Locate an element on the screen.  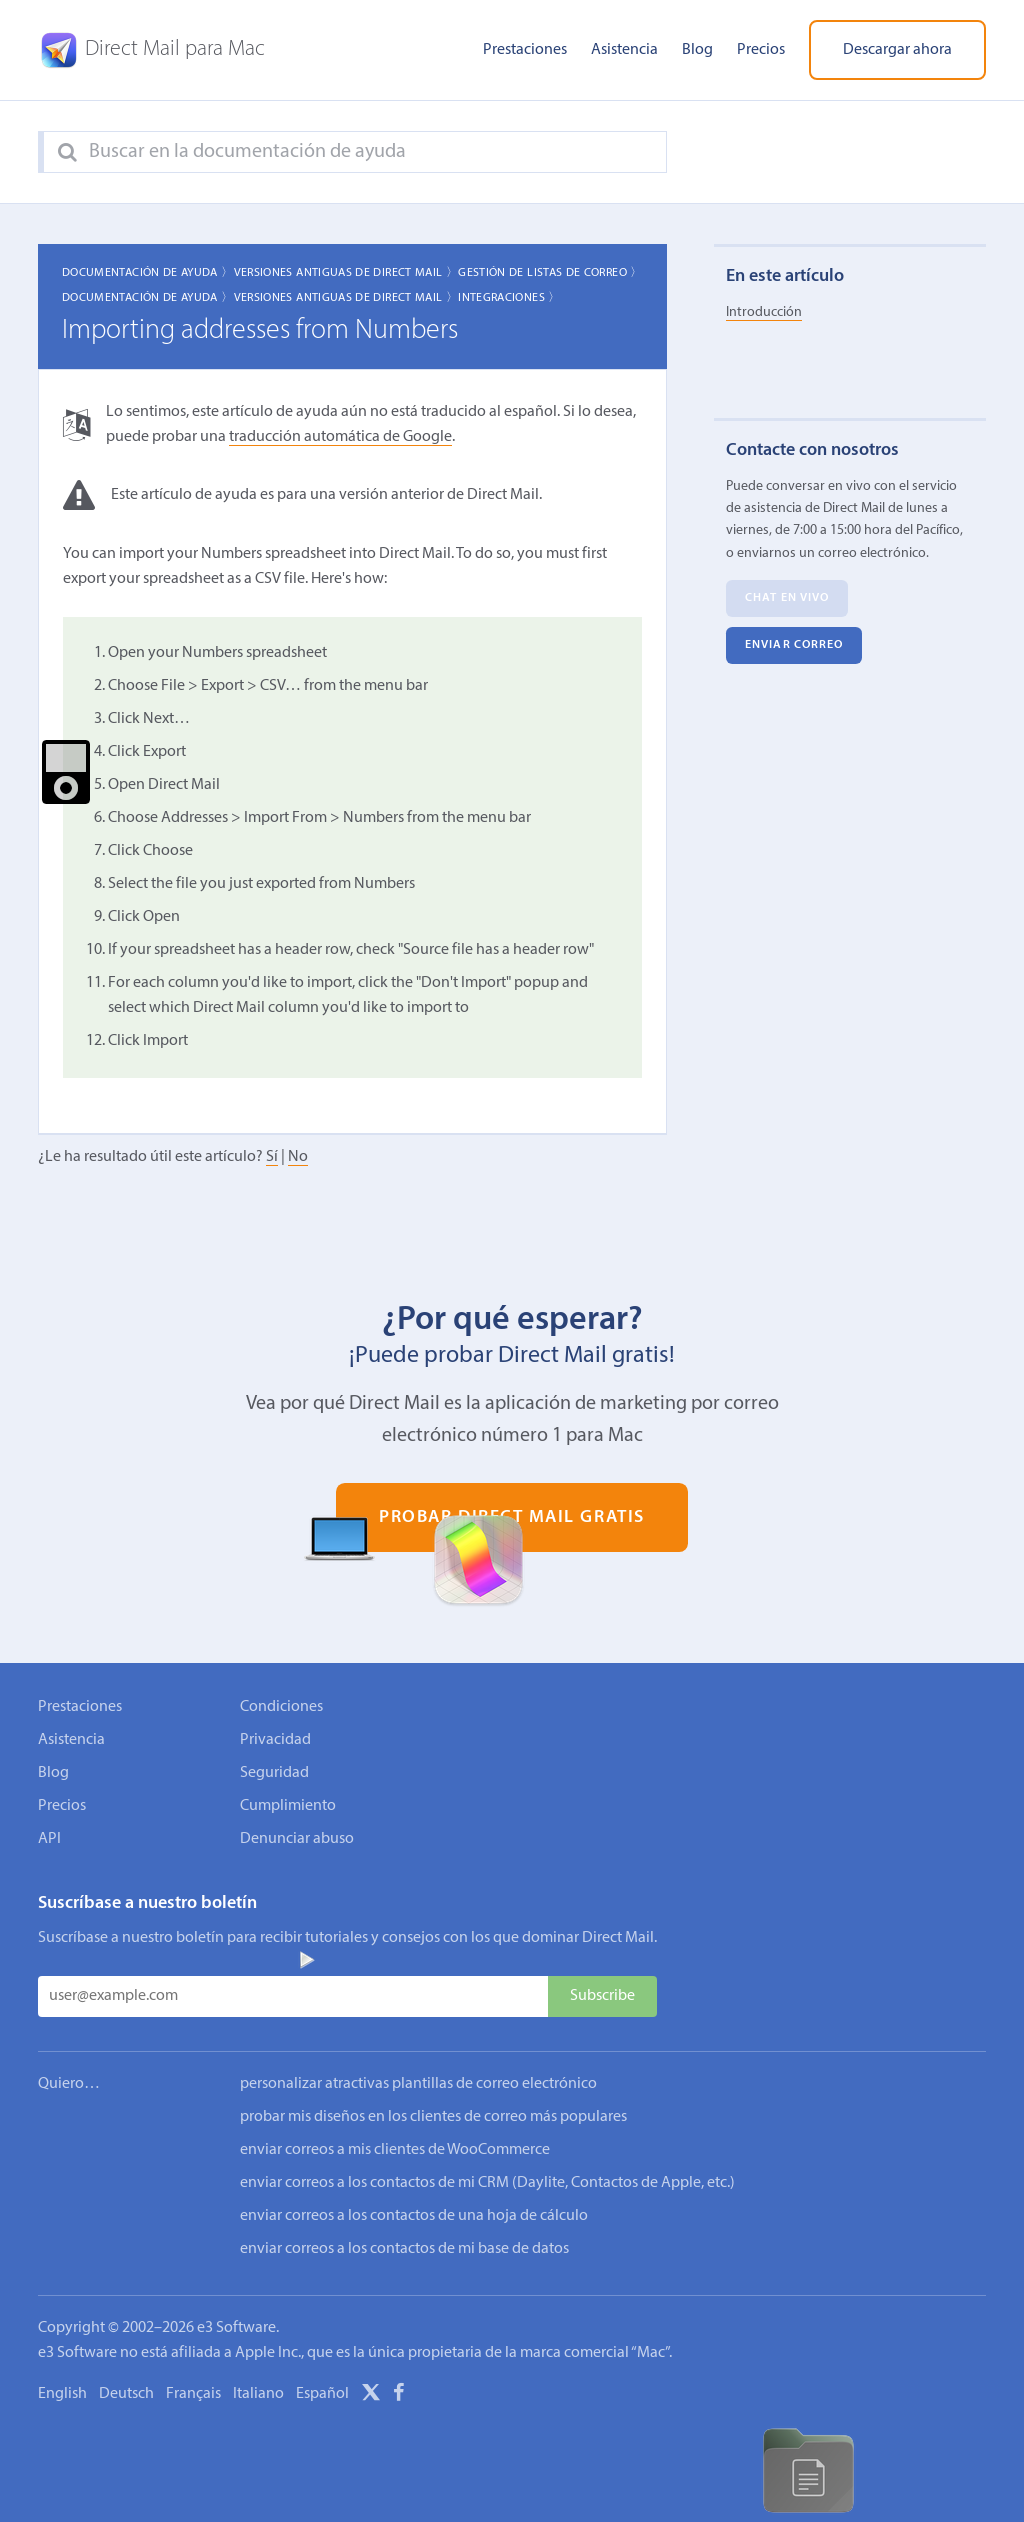
represents this macbook pro device in system settings is located at coordinates (339, 1536).